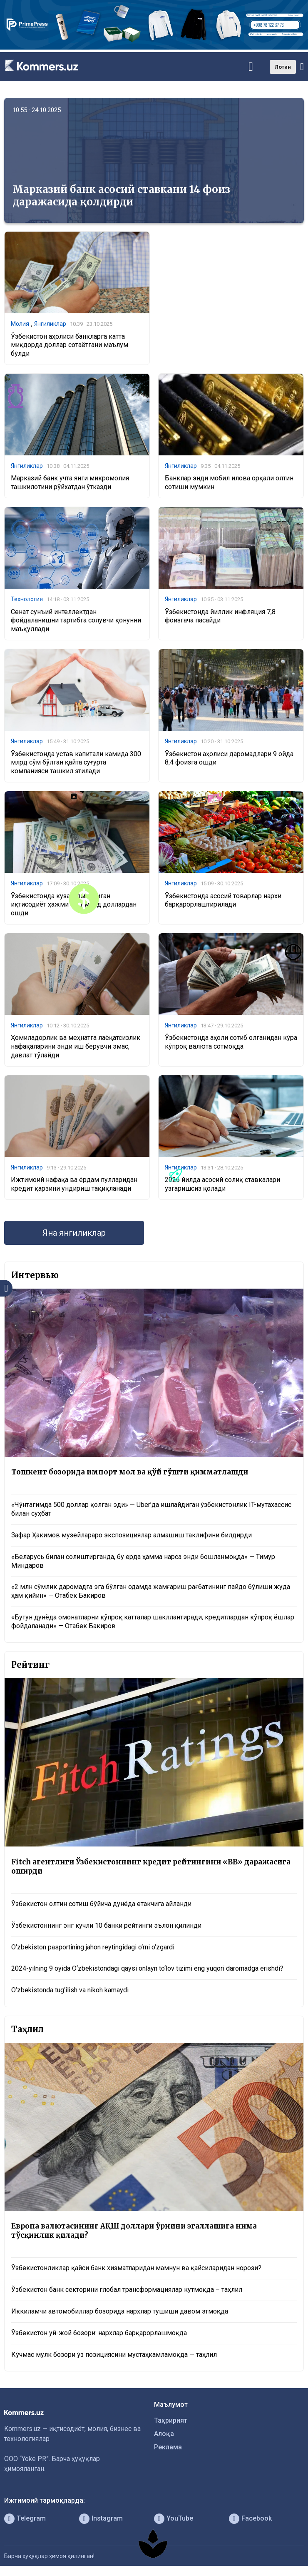  Describe the element at coordinates (176, 1175) in the screenshot. I see `launch or deploy a project` at that location.